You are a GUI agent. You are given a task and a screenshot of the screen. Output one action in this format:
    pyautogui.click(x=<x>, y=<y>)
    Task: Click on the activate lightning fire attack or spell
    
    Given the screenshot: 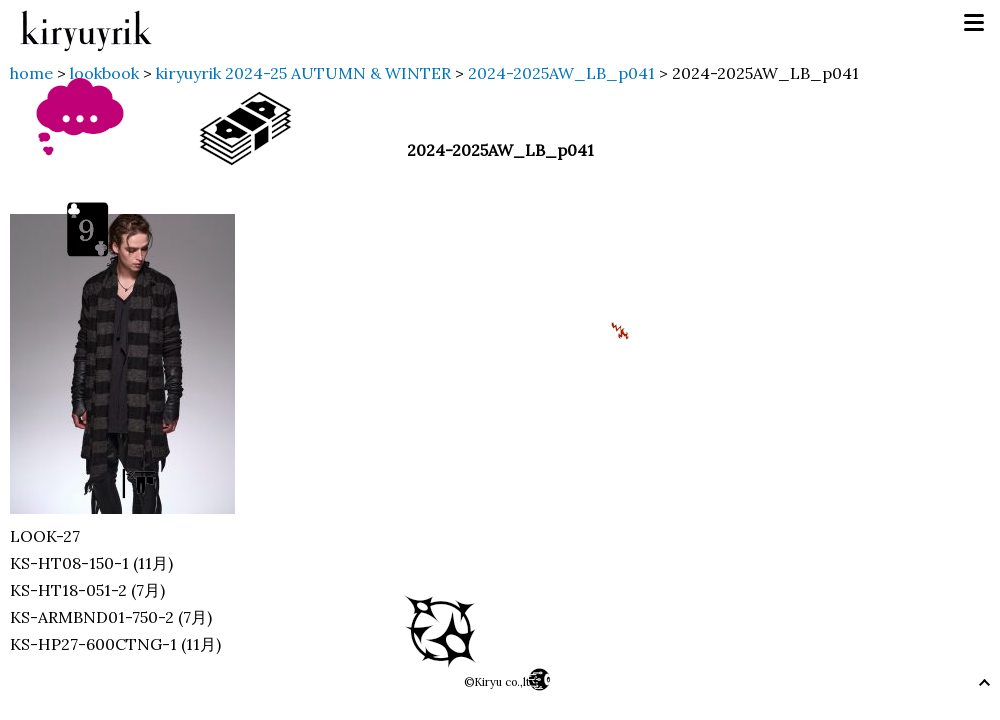 What is the action you would take?
    pyautogui.click(x=620, y=331)
    